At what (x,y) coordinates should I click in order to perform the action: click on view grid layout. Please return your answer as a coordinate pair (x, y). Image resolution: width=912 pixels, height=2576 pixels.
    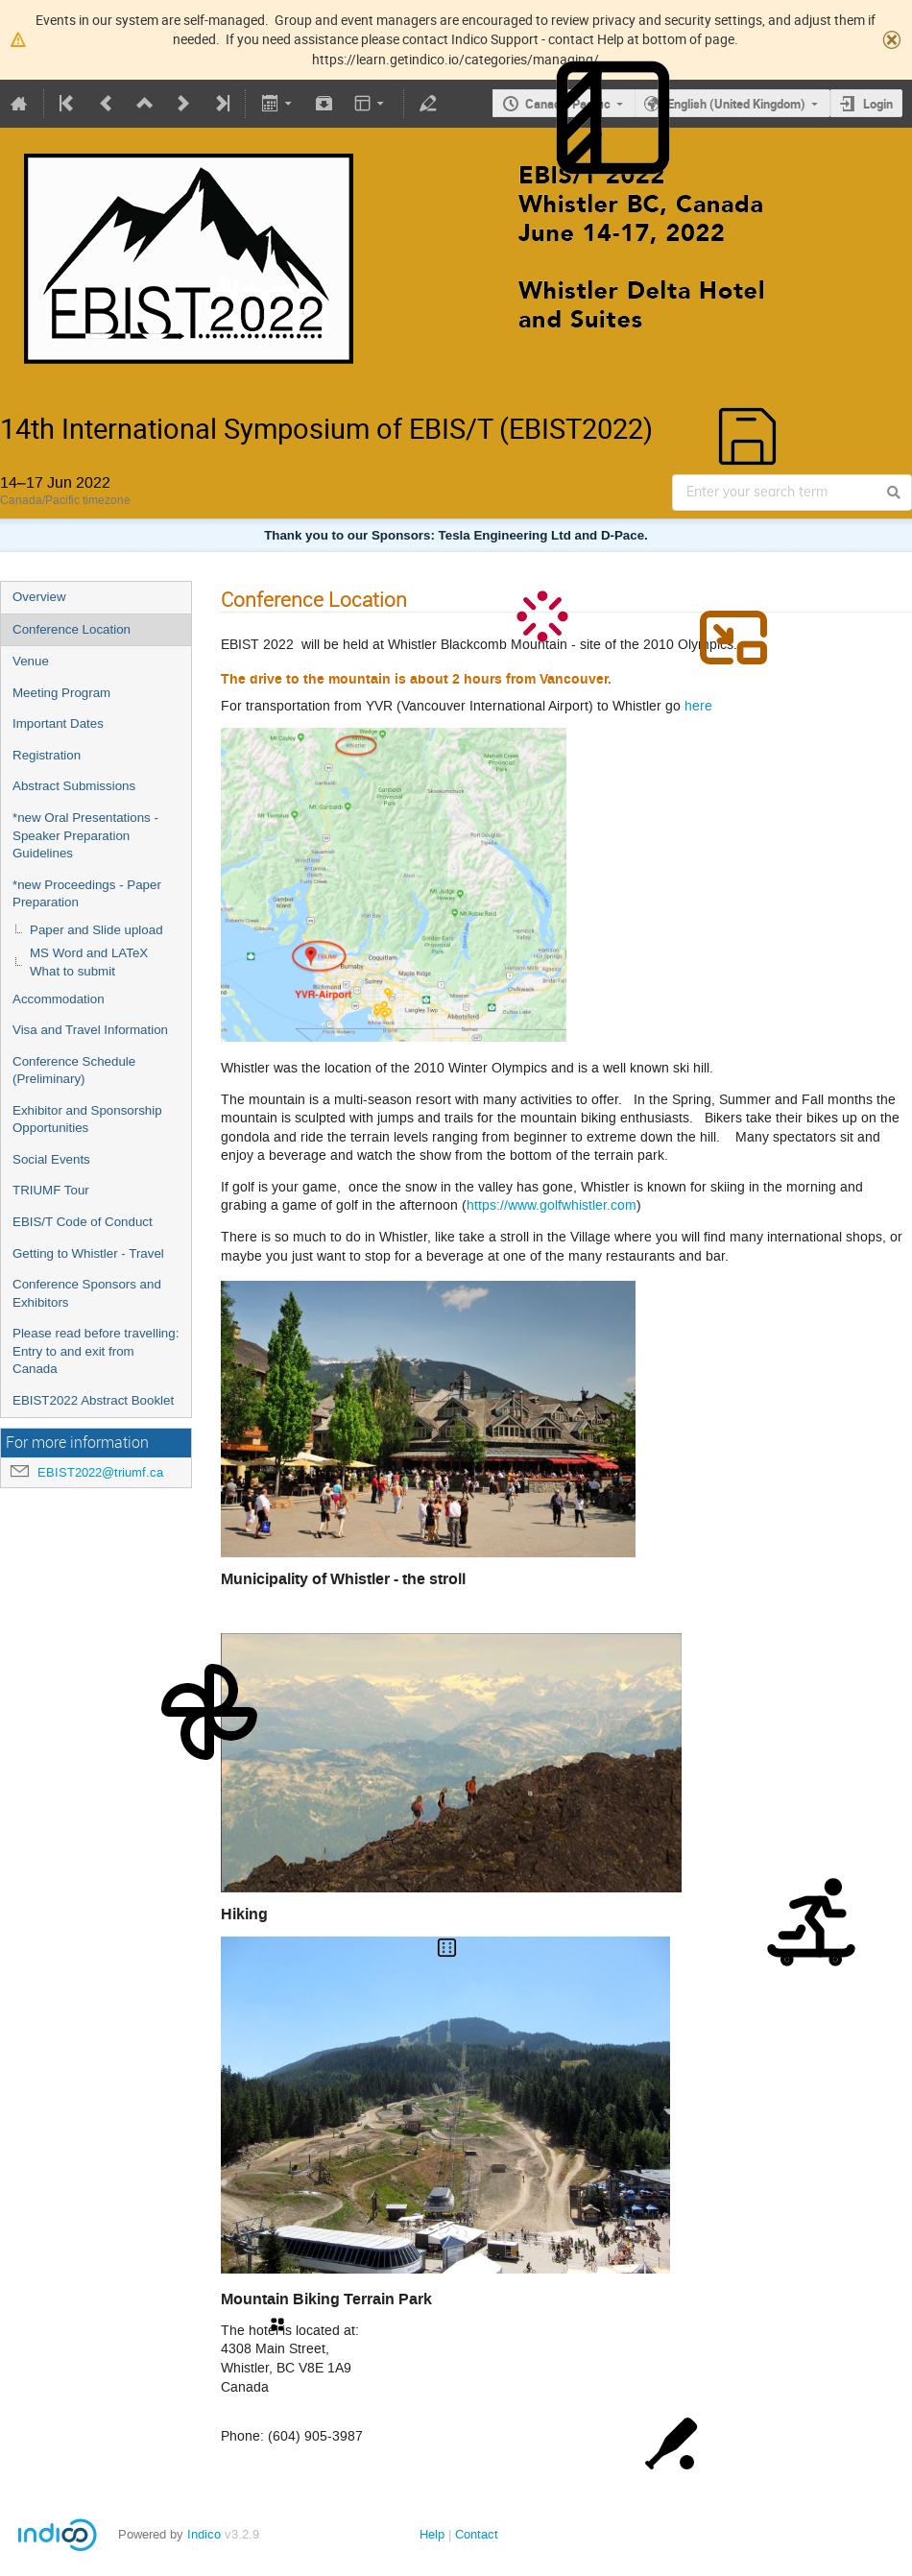
    Looking at the image, I should click on (277, 2324).